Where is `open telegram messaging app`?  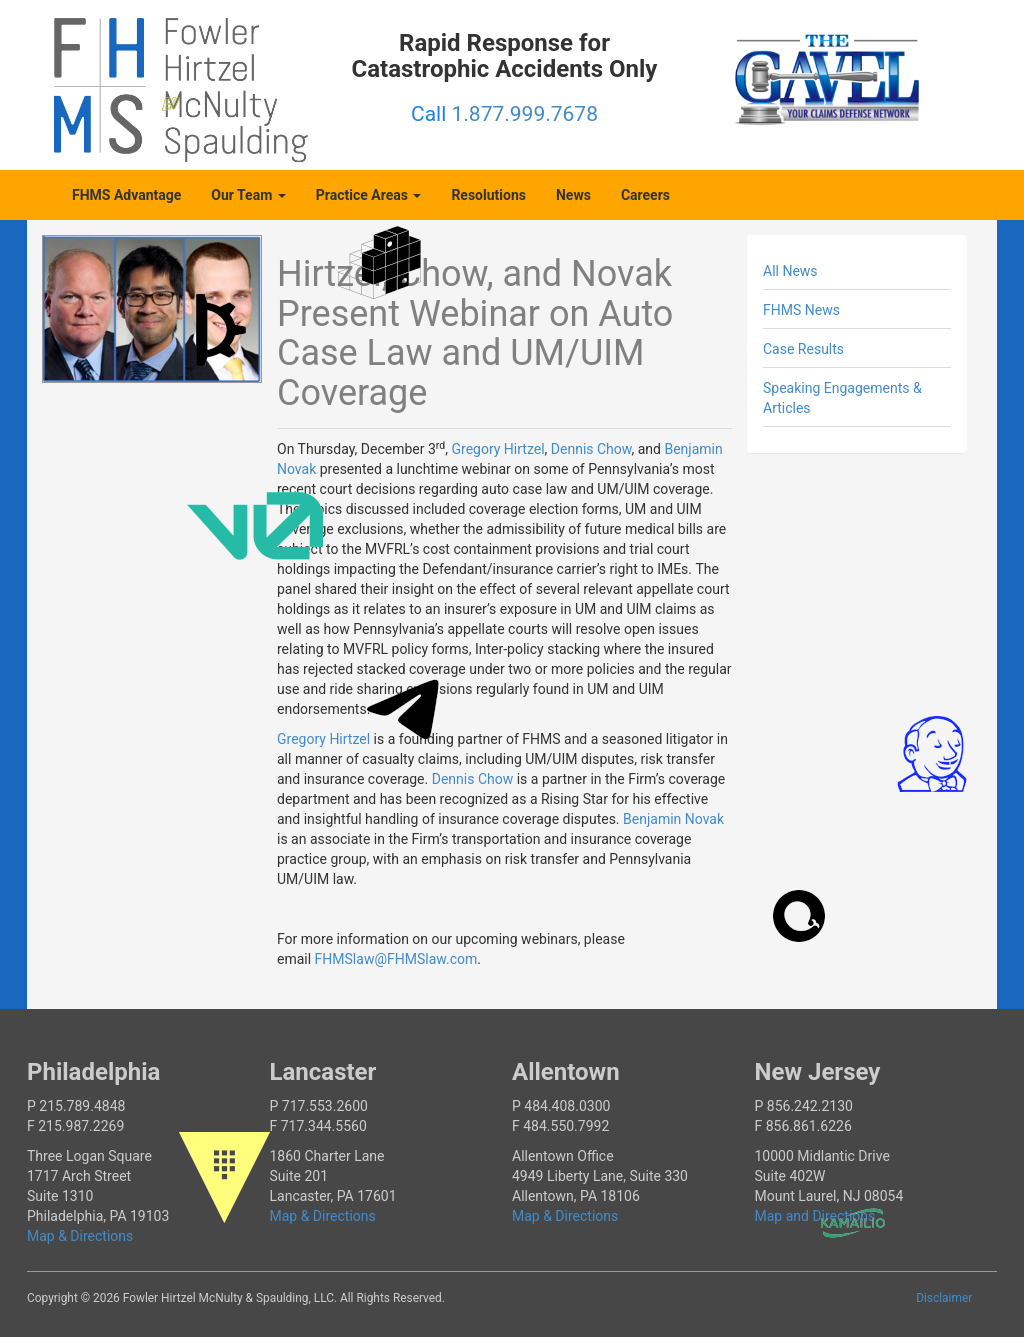
open telegram messaging app is located at coordinates (408, 706).